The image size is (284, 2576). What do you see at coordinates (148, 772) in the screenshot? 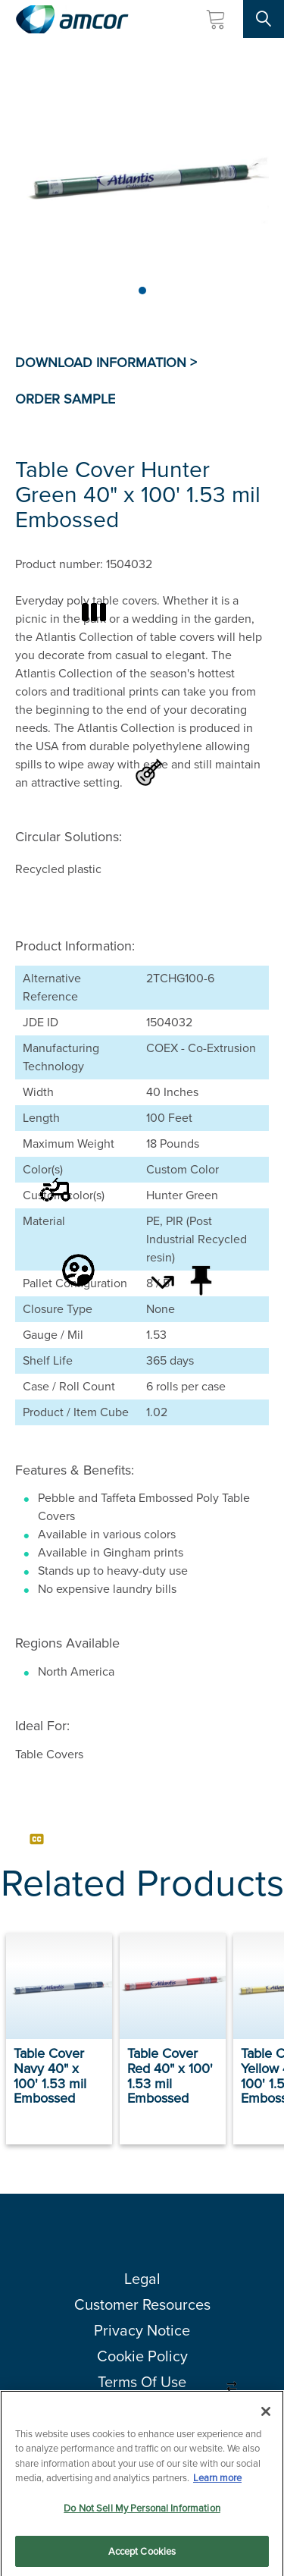
I see `access music or audio content` at bounding box center [148, 772].